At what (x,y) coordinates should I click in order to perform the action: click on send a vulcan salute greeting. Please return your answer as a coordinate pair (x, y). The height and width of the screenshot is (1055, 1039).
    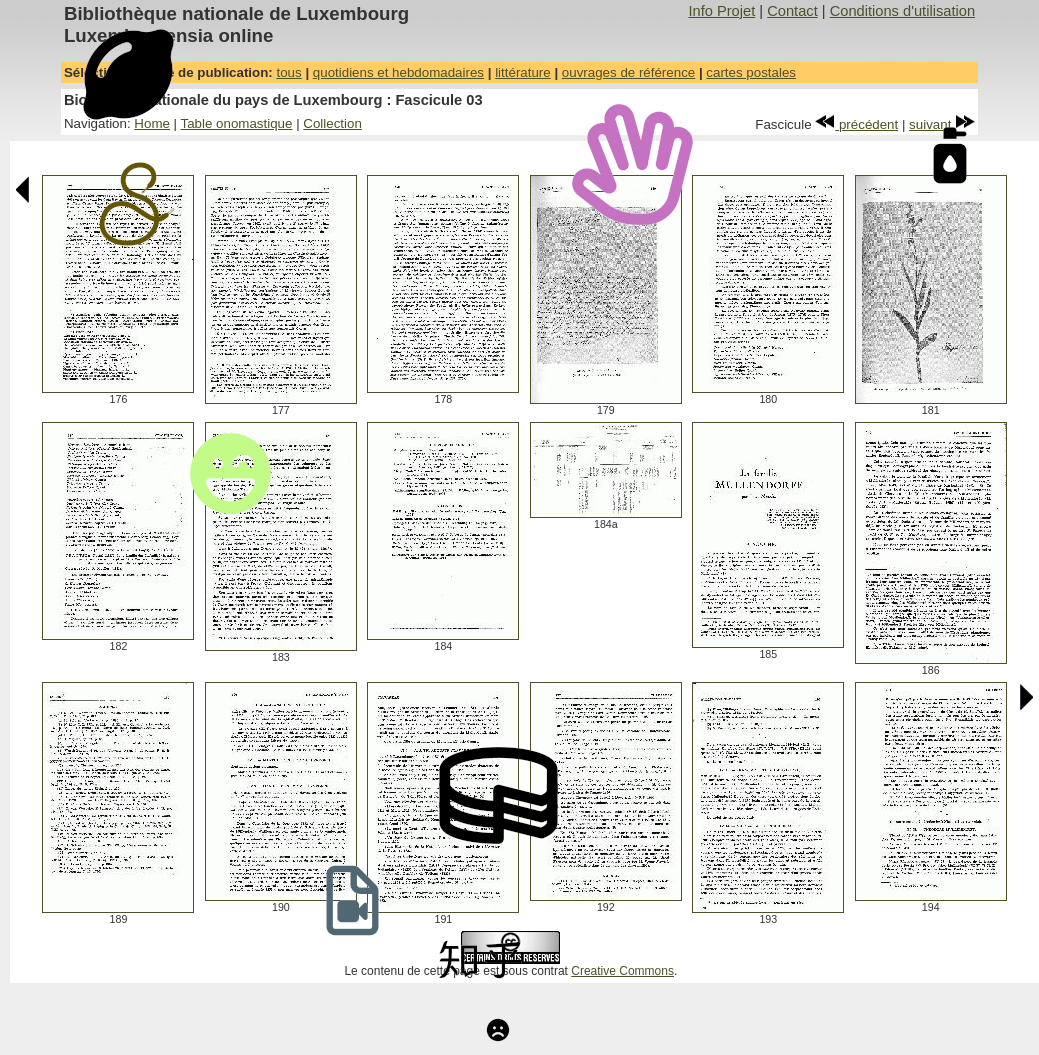
    Looking at the image, I should click on (632, 164).